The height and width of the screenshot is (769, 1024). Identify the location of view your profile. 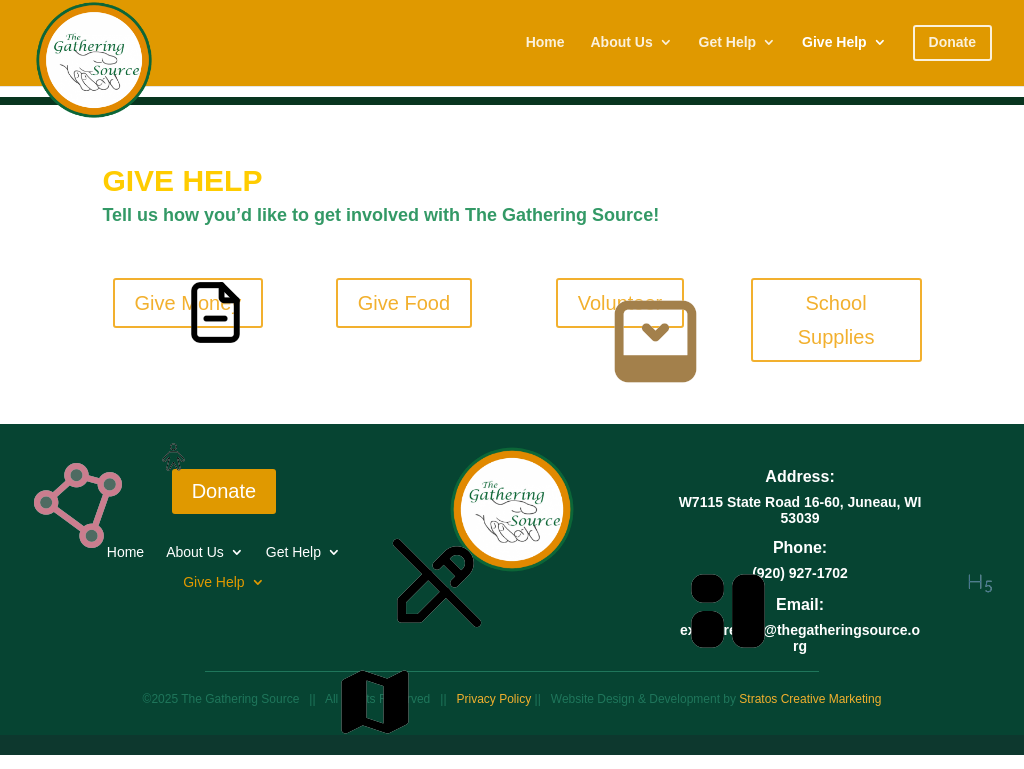
(173, 457).